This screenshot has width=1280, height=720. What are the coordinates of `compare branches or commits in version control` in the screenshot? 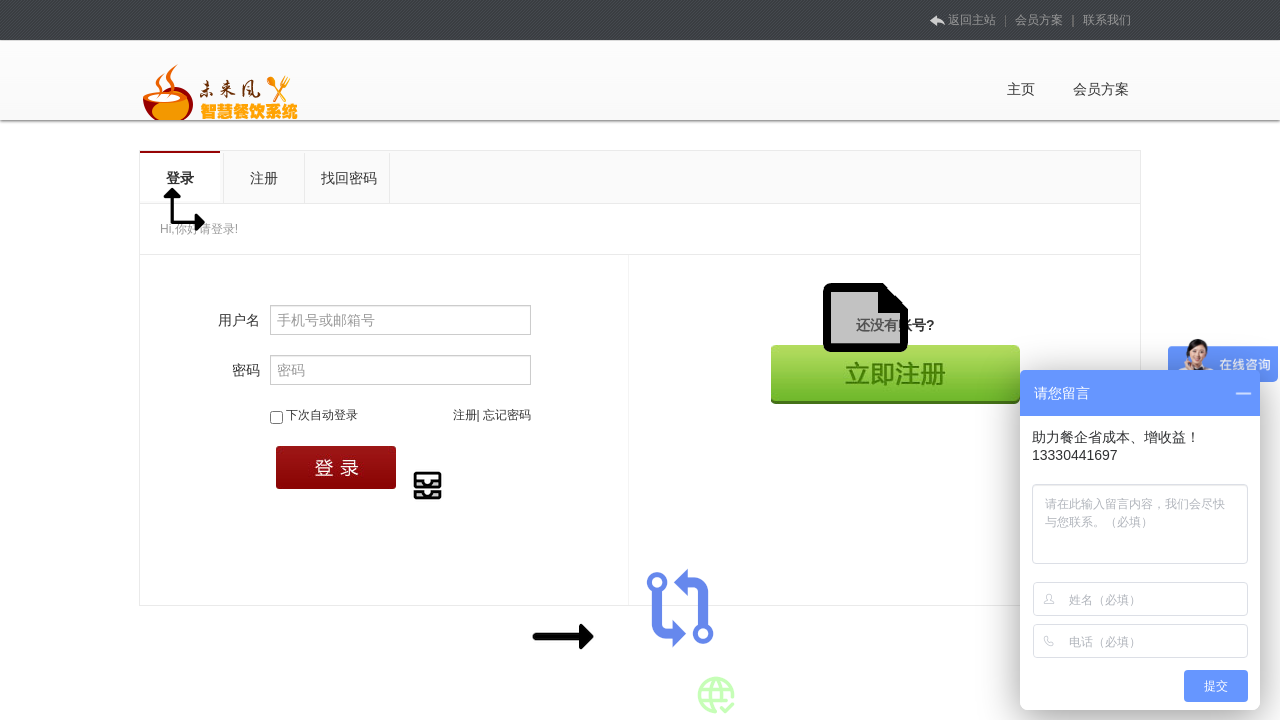 It's located at (680, 608).